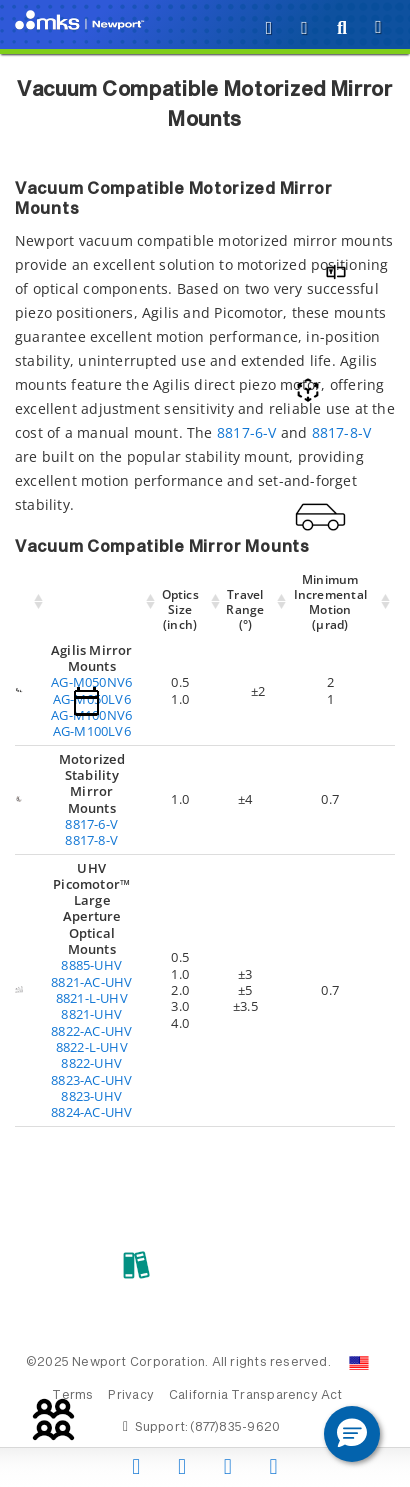 This screenshot has width=410, height=1487. Describe the element at coordinates (86, 701) in the screenshot. I see `view today's date or calendar` at that location.